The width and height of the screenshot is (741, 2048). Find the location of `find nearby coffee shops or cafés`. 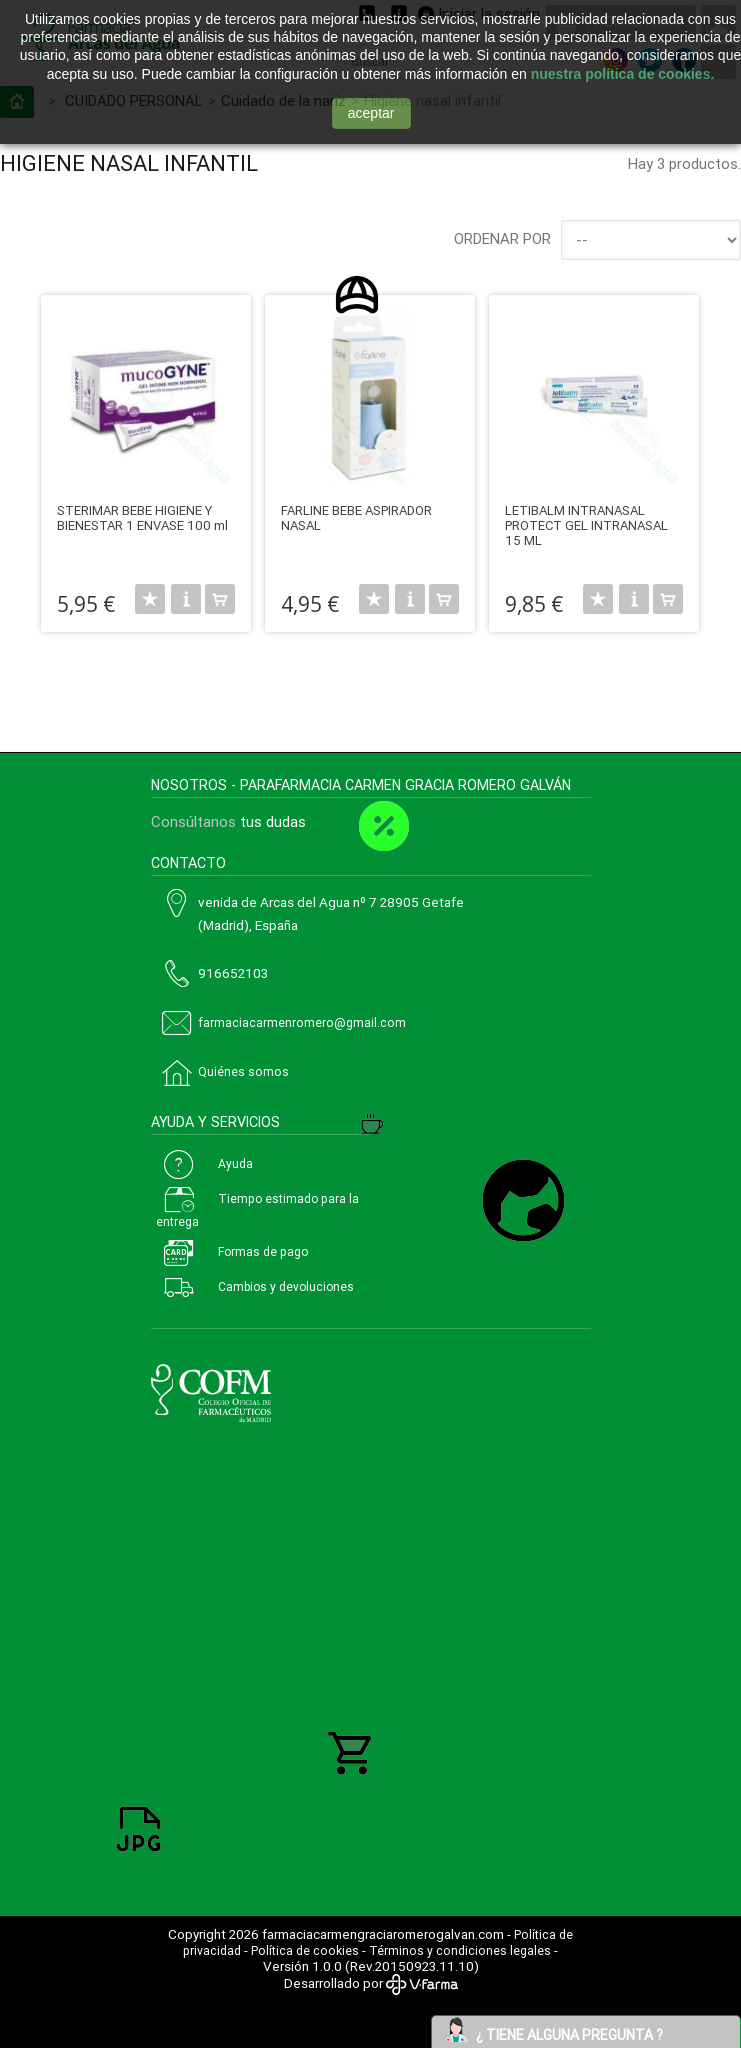

find nearby coffee shops or cafés is located at coordinates (371, 1124).